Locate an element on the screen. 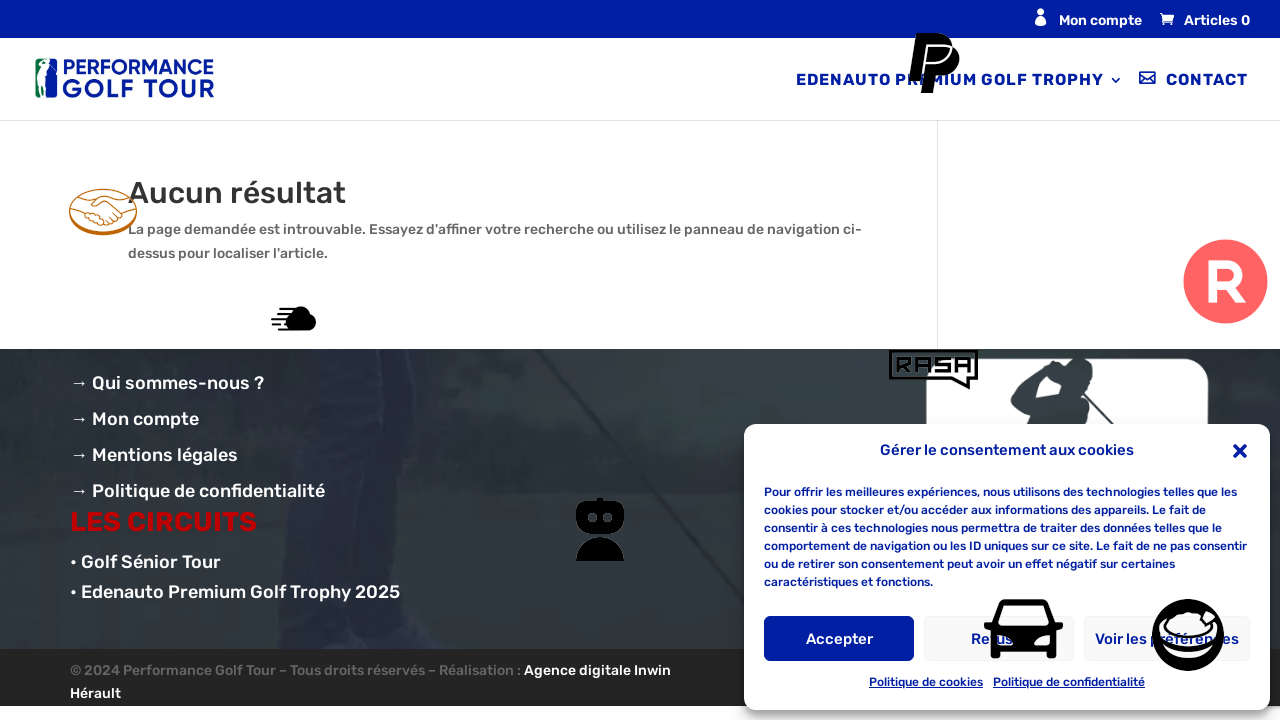 This screenshot has width=1280, height=720. pay with mercado pago is located at coordinates (103, 212).